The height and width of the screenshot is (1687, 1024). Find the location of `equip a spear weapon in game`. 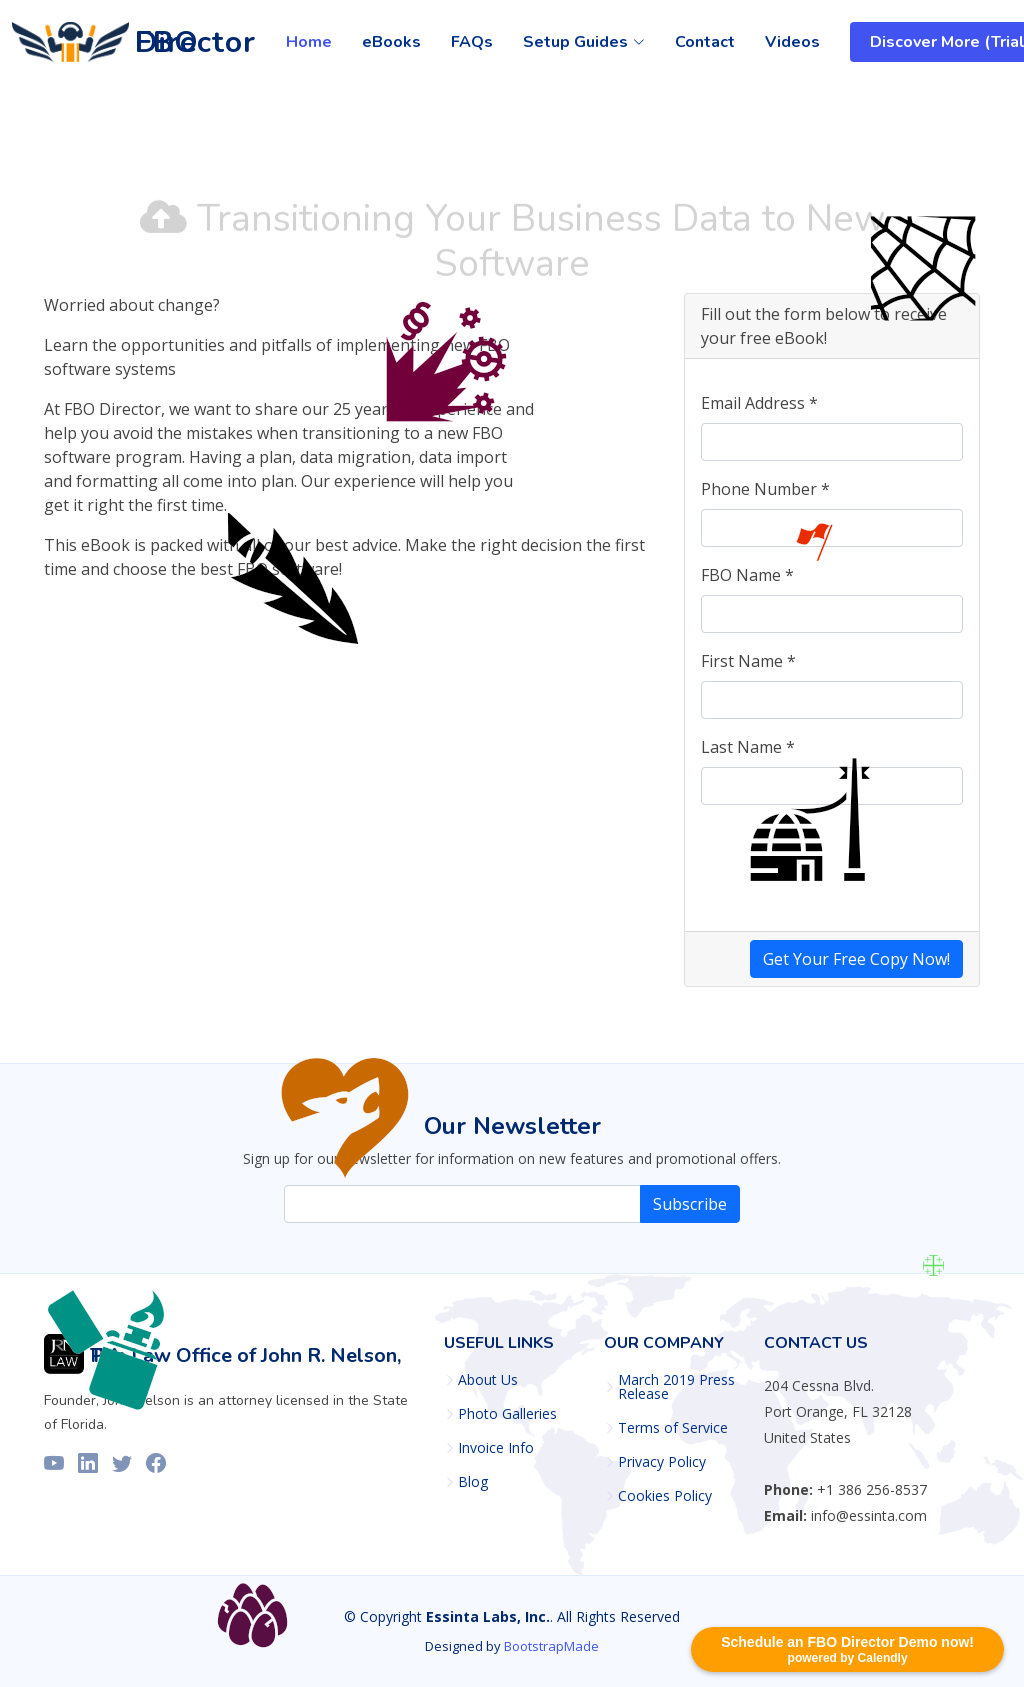

equip a spear weapon in game is located at coordinates (292, 578).